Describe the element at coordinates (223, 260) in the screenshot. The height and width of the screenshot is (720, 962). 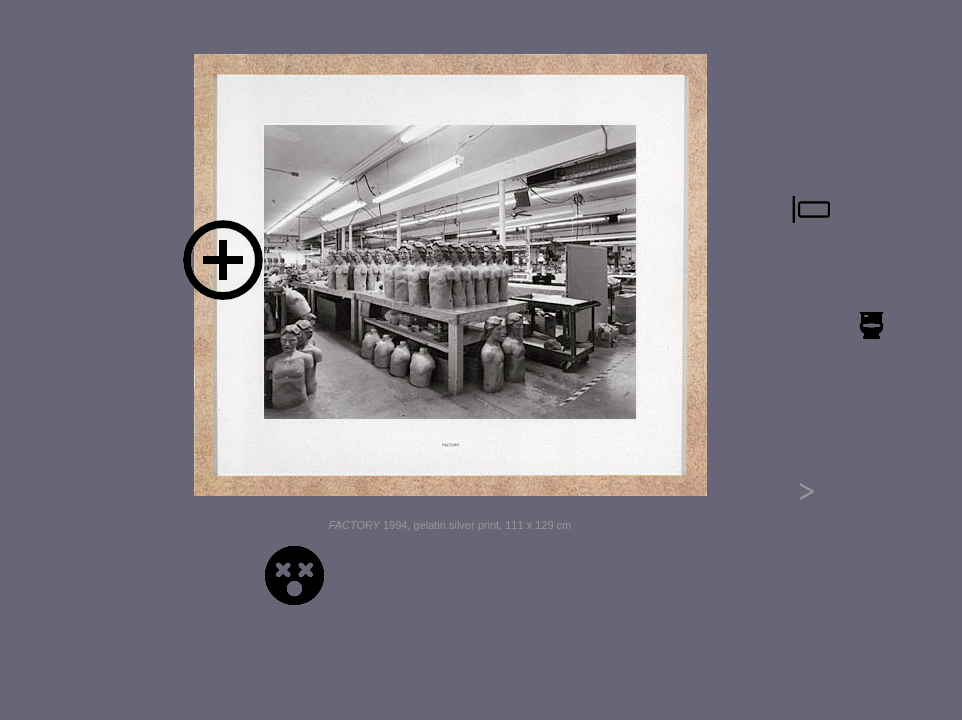
I see `add a new item or control point` at that location.